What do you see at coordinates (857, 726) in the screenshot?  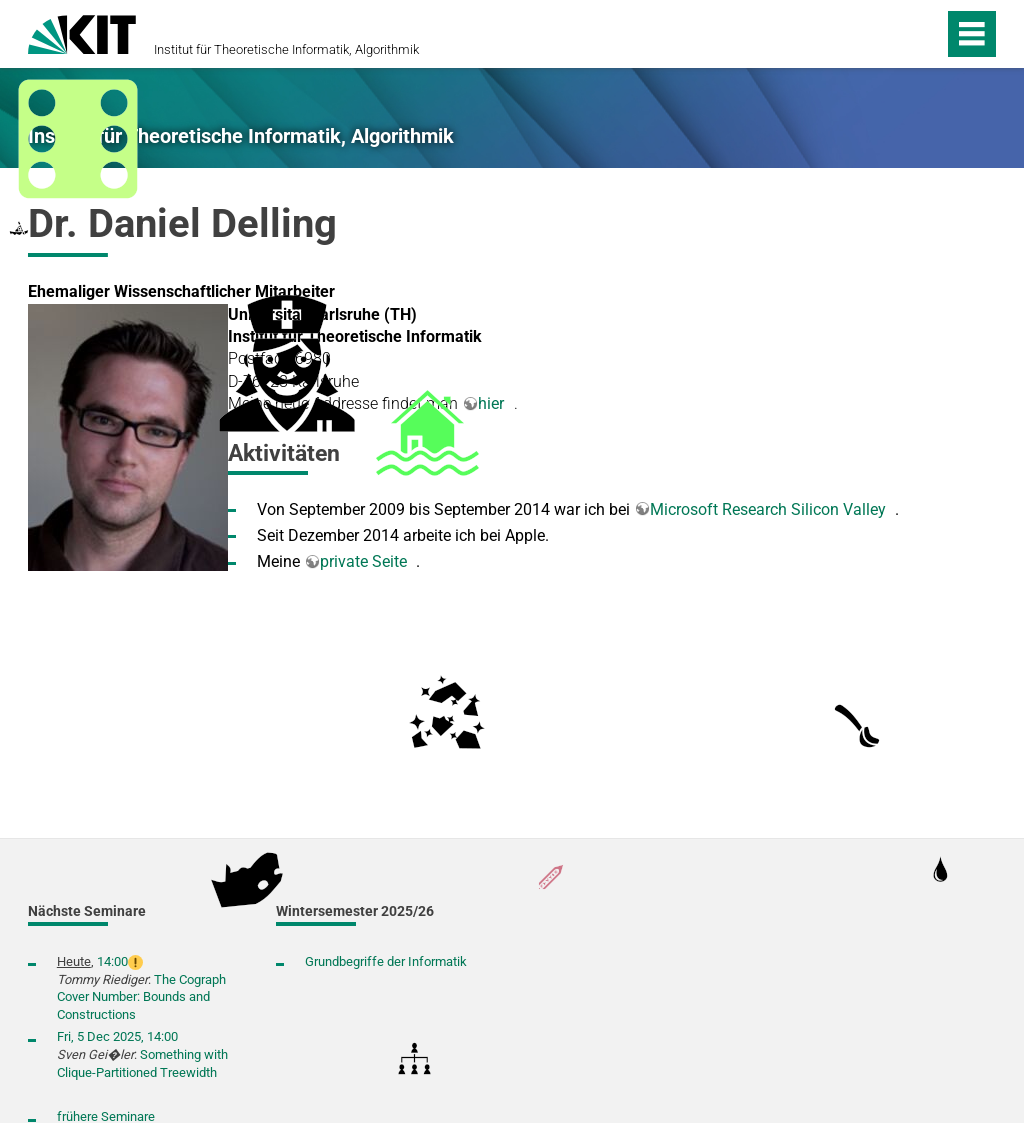 I see `ice cream scoop tool or utensil icon` at bounding box center [857, 726].